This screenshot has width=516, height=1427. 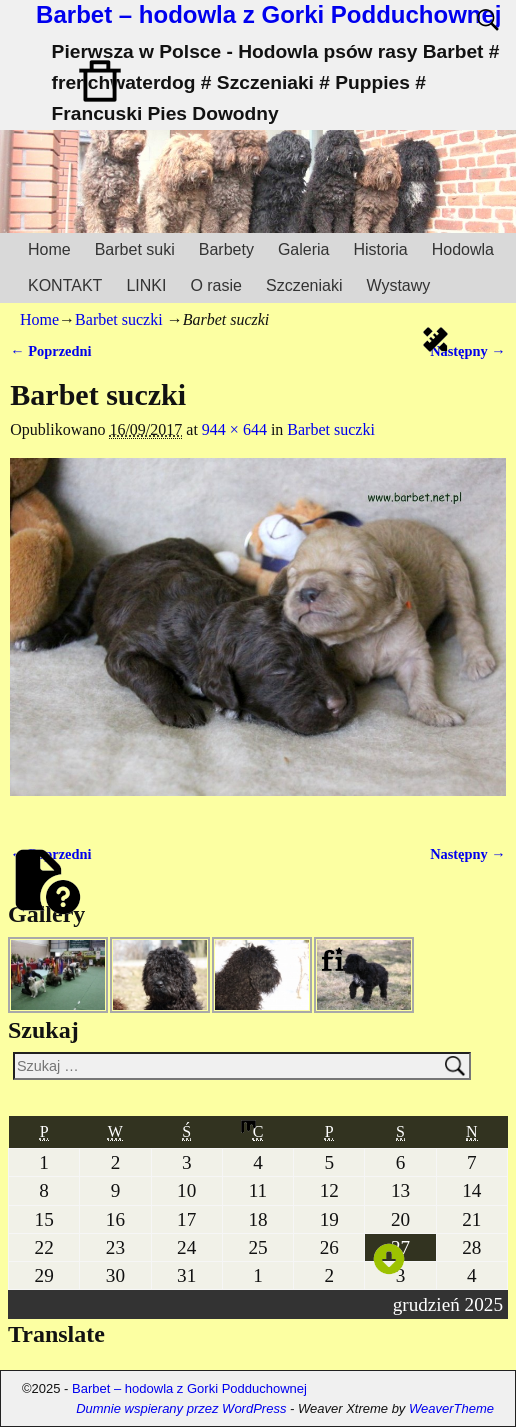 I want to click on delete selected item, so click(x=100, y=81).